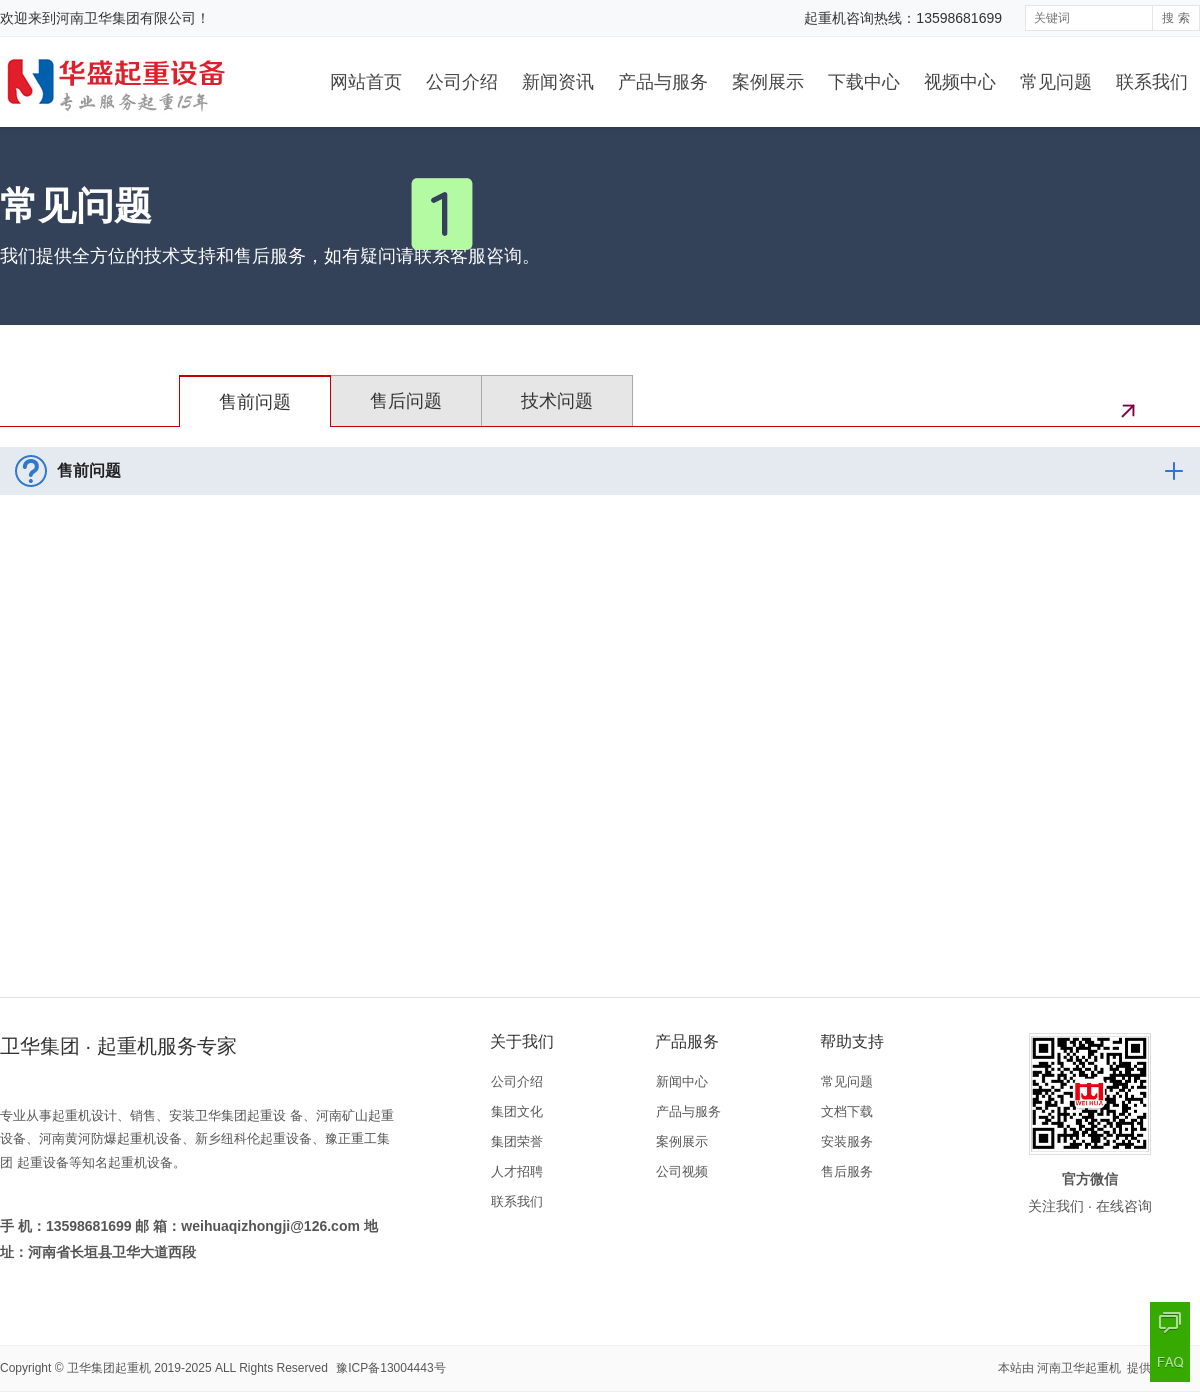 The image size is (1200, 1392). What do you see at coordinates (442, 214) in the screenshot?
I see `indicates first place or top ranking` at bounding box center [442, 214].